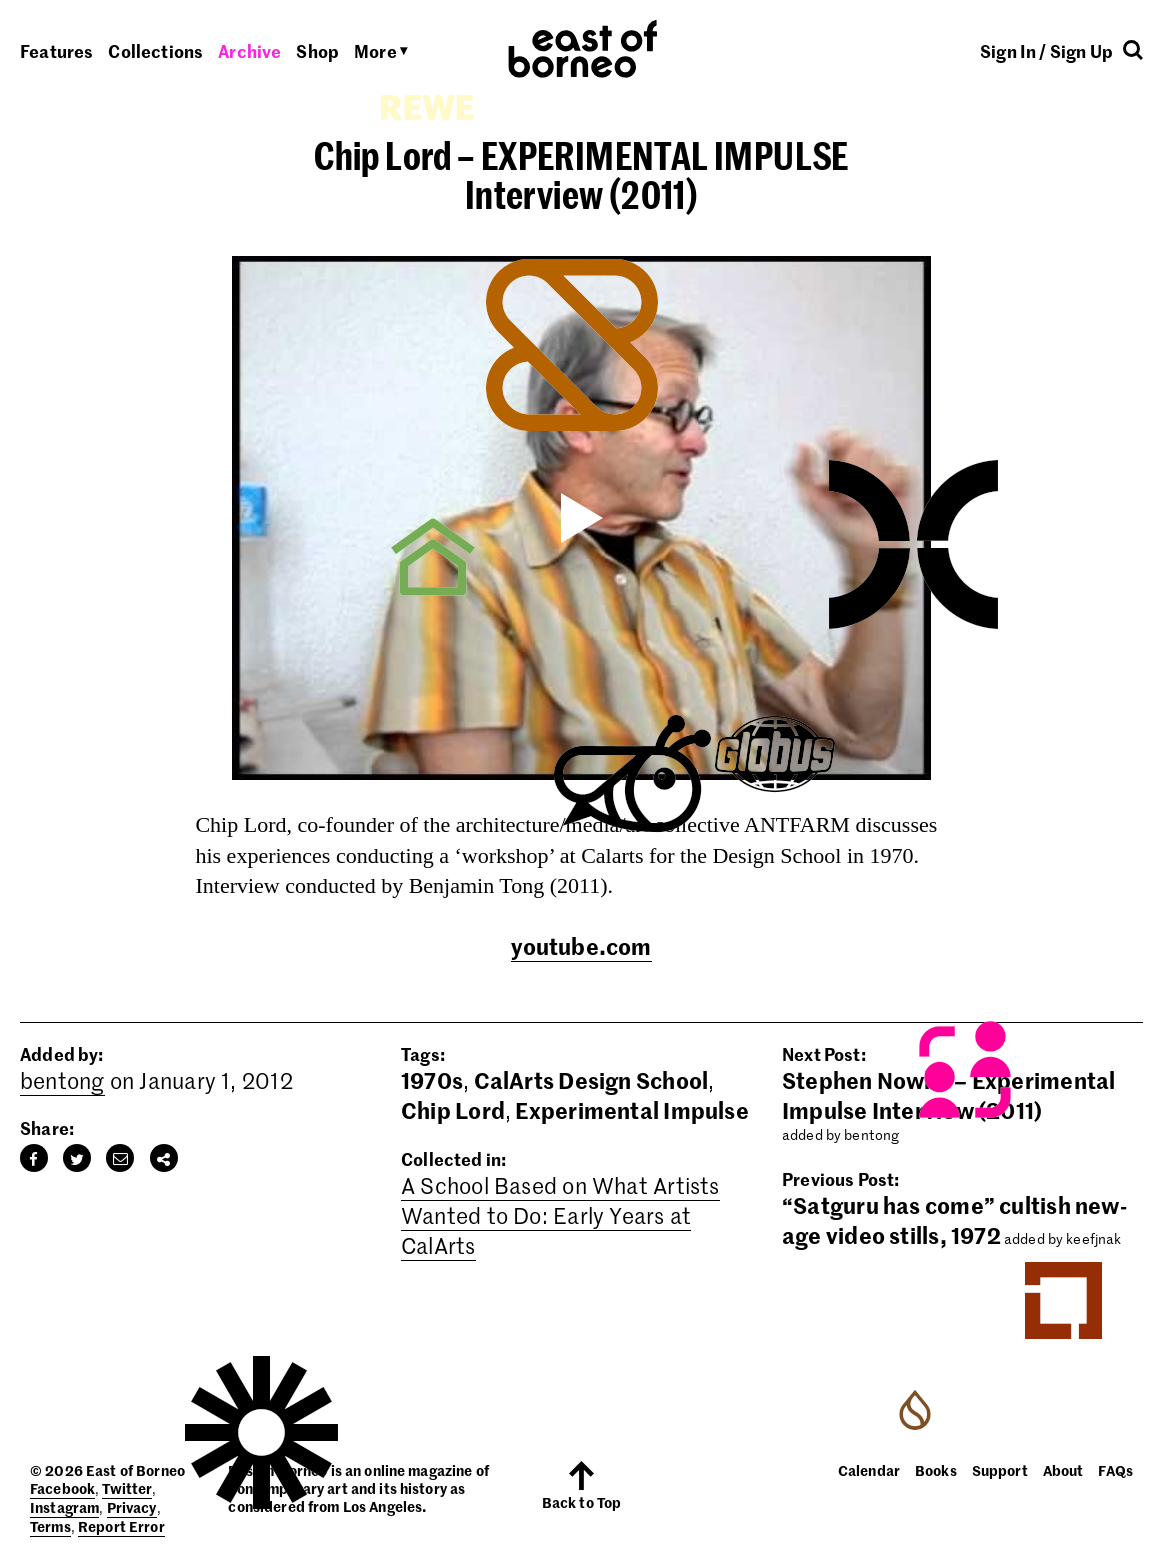 The height and width of the screenshot is (1556, 1163). Describe the element at coordinates (427, 107) in the screenshot. I see `open the REWE grocery store app` at that location.